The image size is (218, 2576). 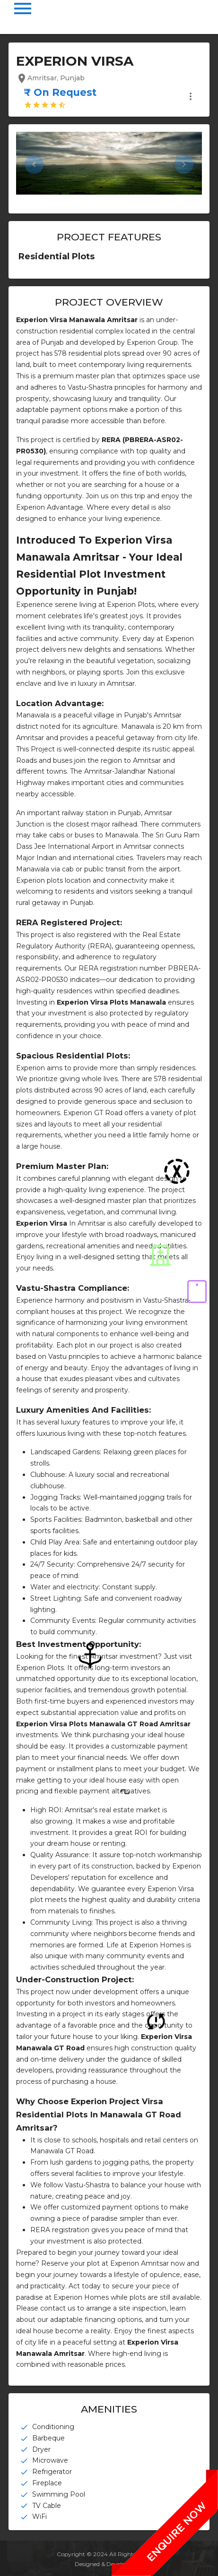 What do you see at coordinates (197, 1291) in the screenshot?
I see `tablet device with front-facing camera` at bounding box center [197, 1291].